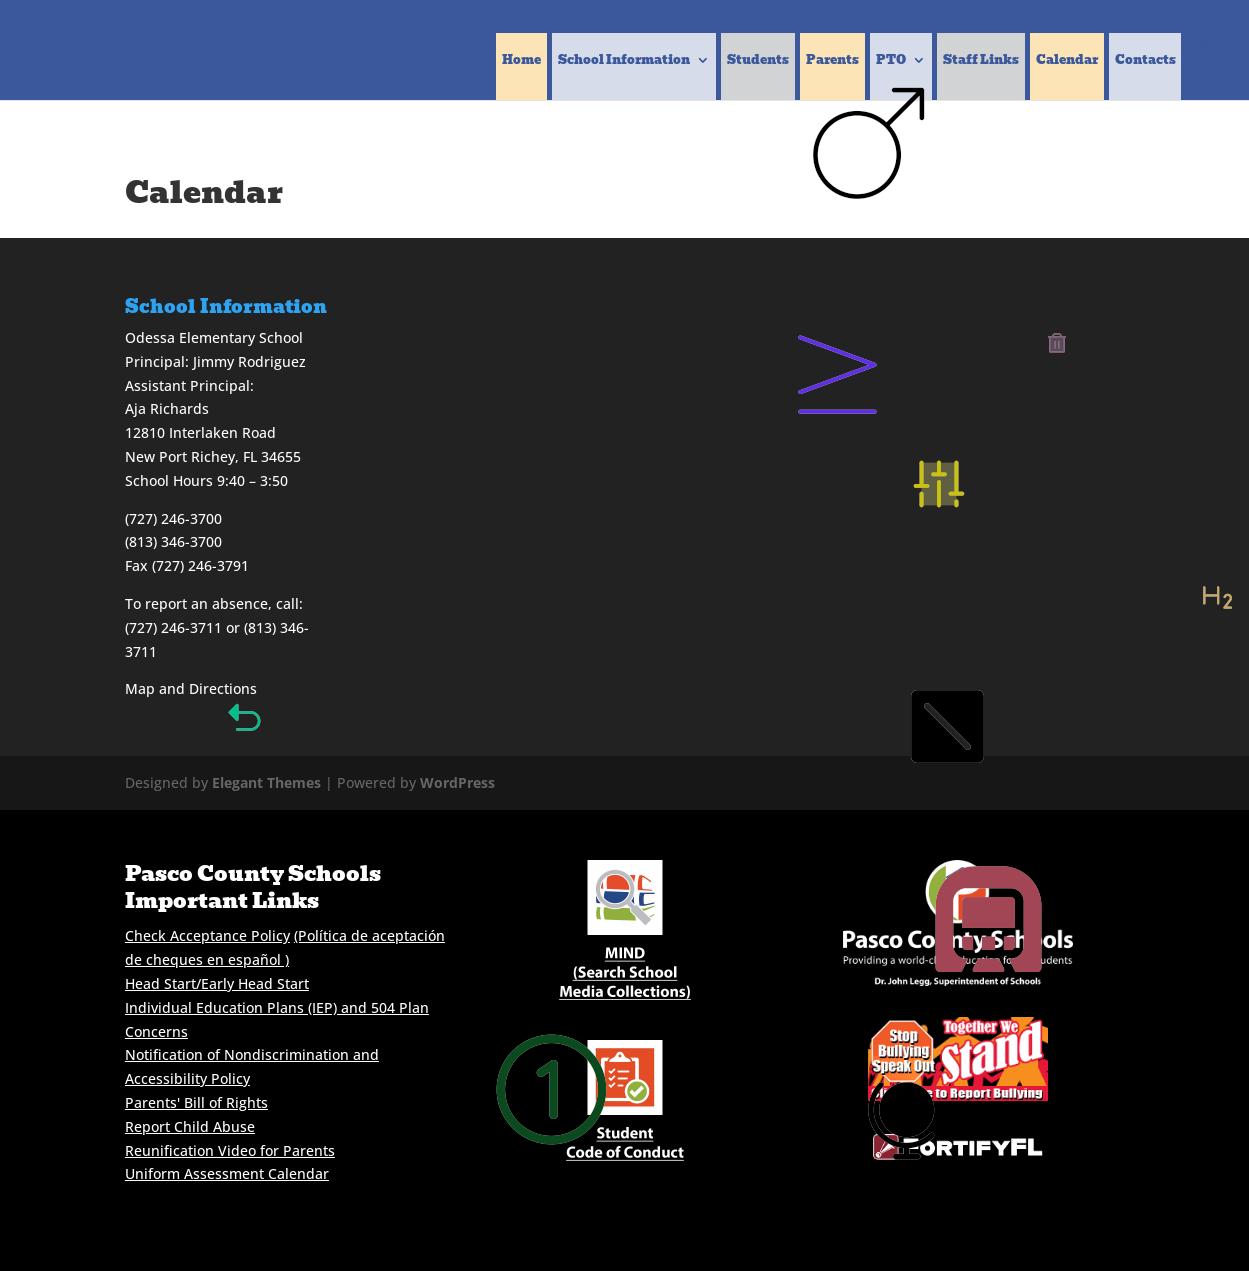 The image size is (1249, 1271). What do you see at coordinates (835, 376) in the screenshot?
I see `greater than or equal to mathematical operator` at bounding box center [835, 376].